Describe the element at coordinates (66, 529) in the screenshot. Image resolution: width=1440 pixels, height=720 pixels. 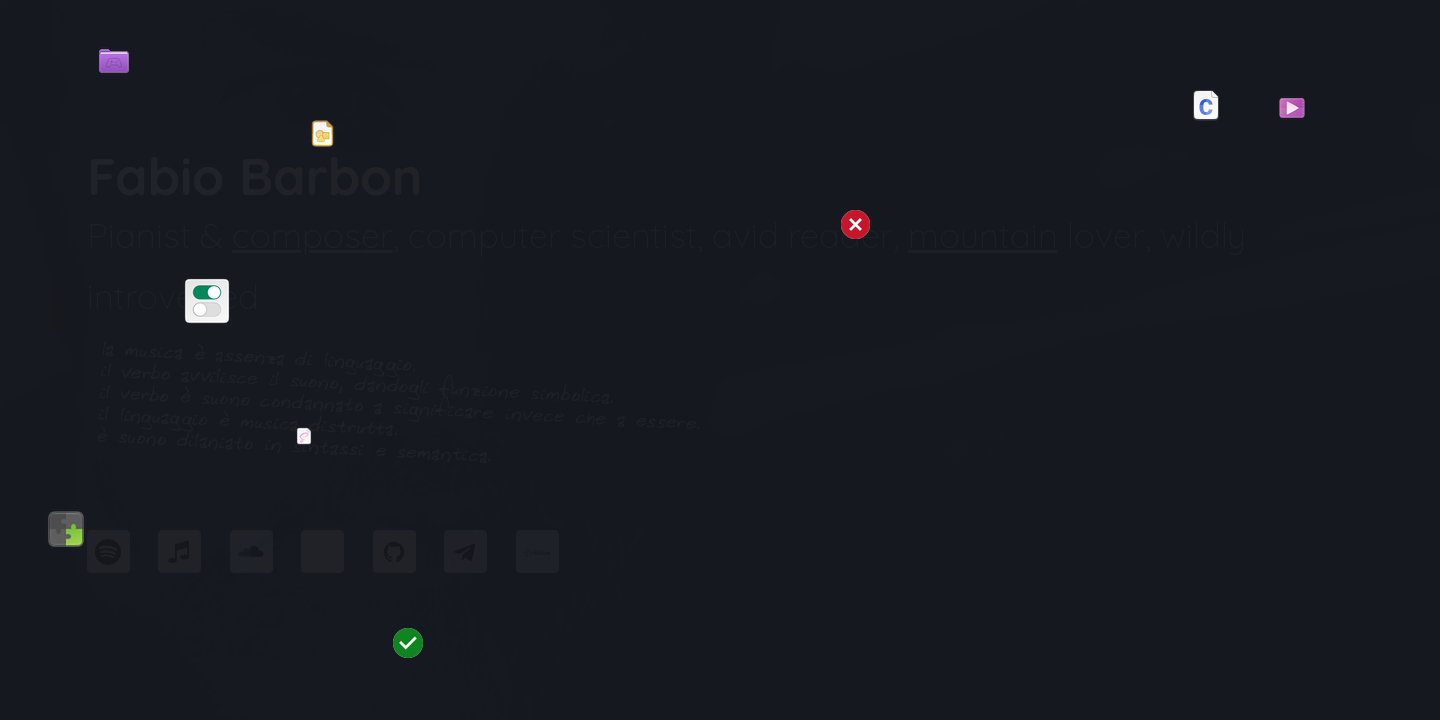
I see `open browser extensions manager` at that location.